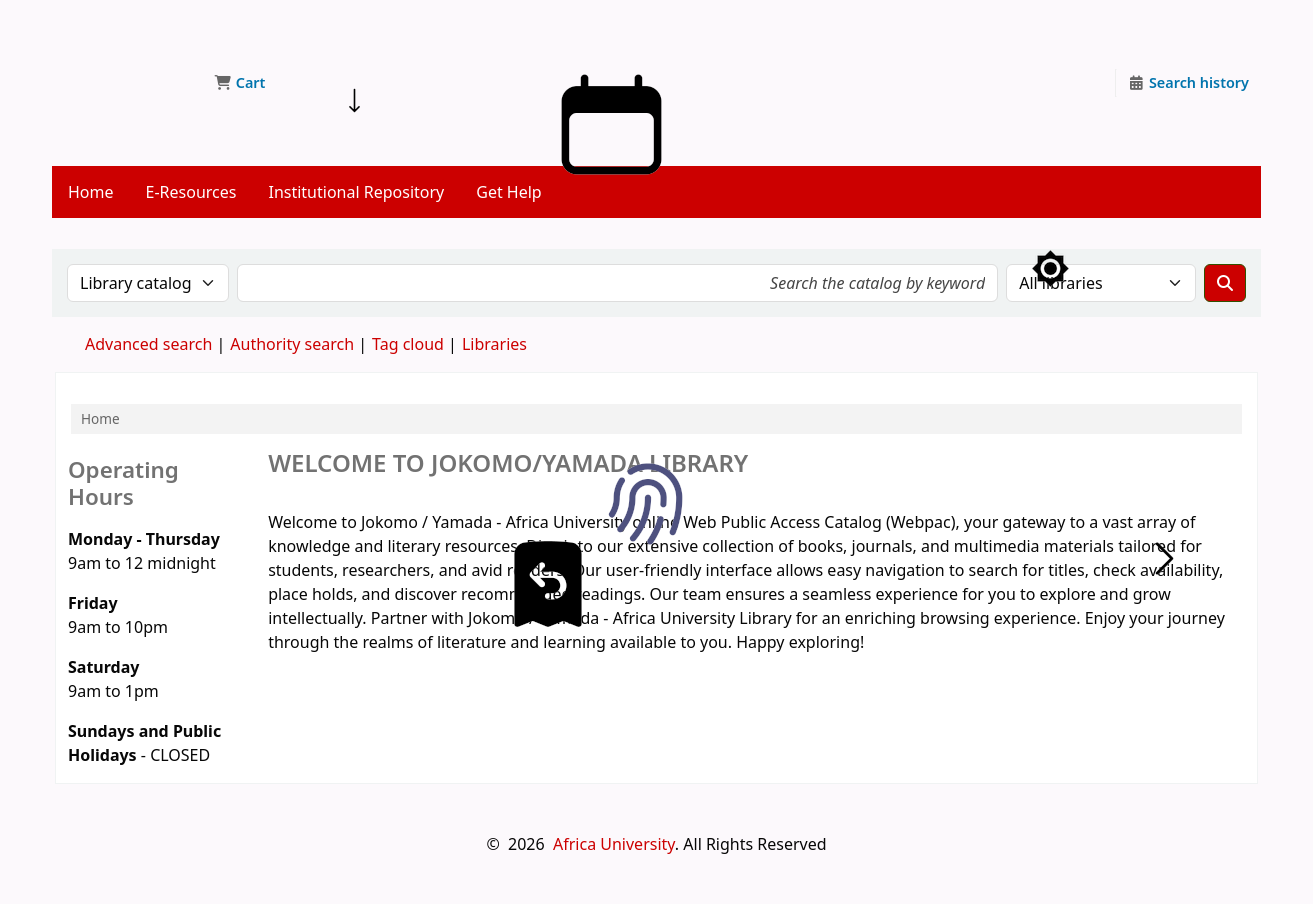  What do you see at coordinates (611, 124) in the screenshot?
I see `view calendar or schedule` at bounding box center [611, 124].